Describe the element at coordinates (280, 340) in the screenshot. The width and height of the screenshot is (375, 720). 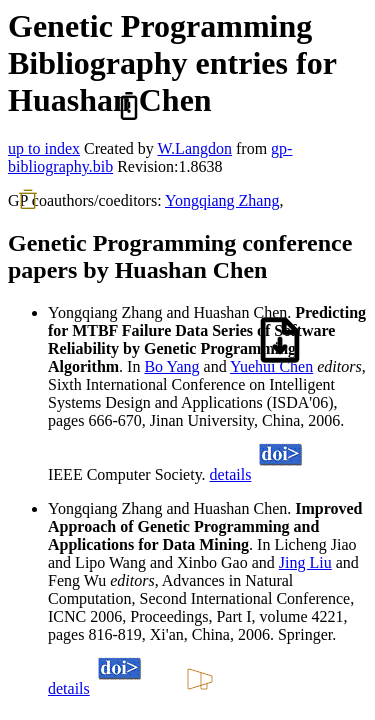
I see `download file` at that location.